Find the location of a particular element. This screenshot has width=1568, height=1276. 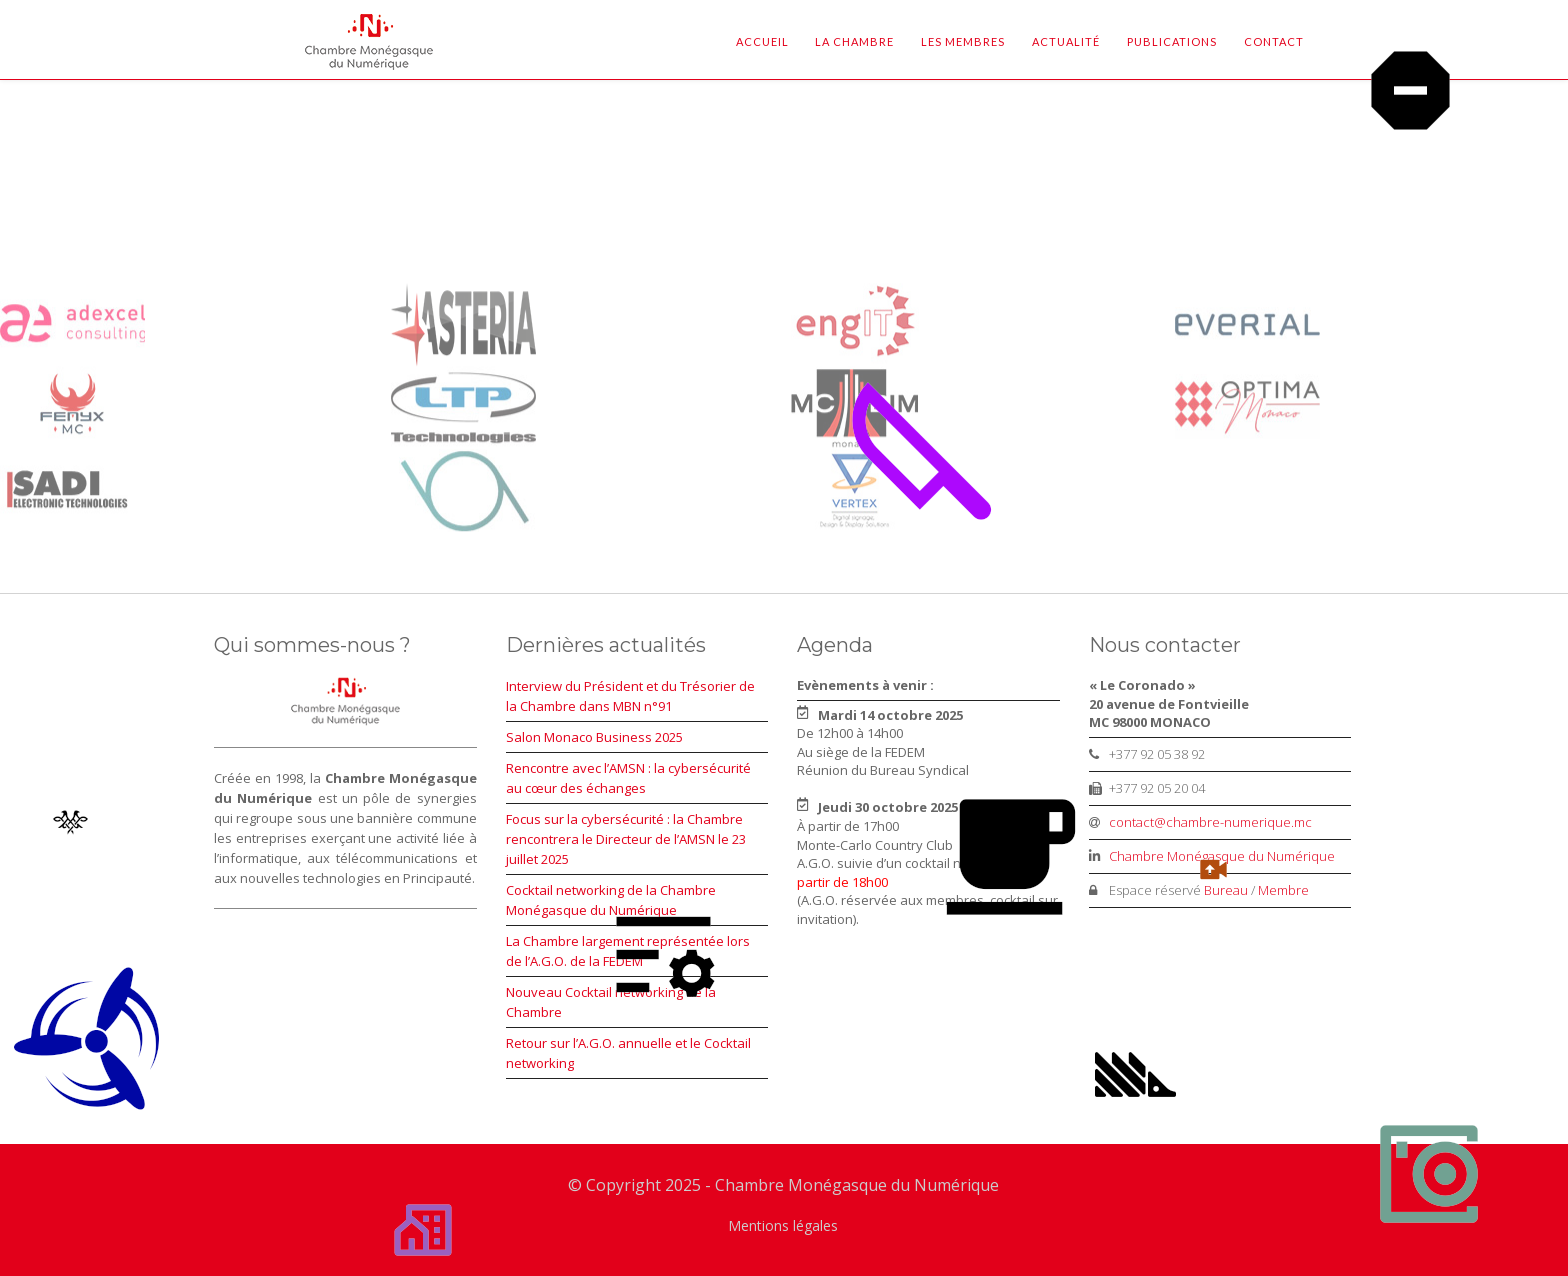

access list or menu settings is located at coordinates (663, 954).